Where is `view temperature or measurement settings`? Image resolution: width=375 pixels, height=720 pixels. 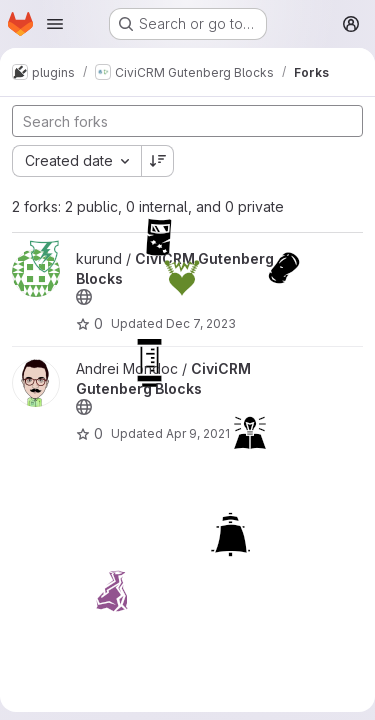
view temperature or measurement settings is located at coordinates (150, 363).